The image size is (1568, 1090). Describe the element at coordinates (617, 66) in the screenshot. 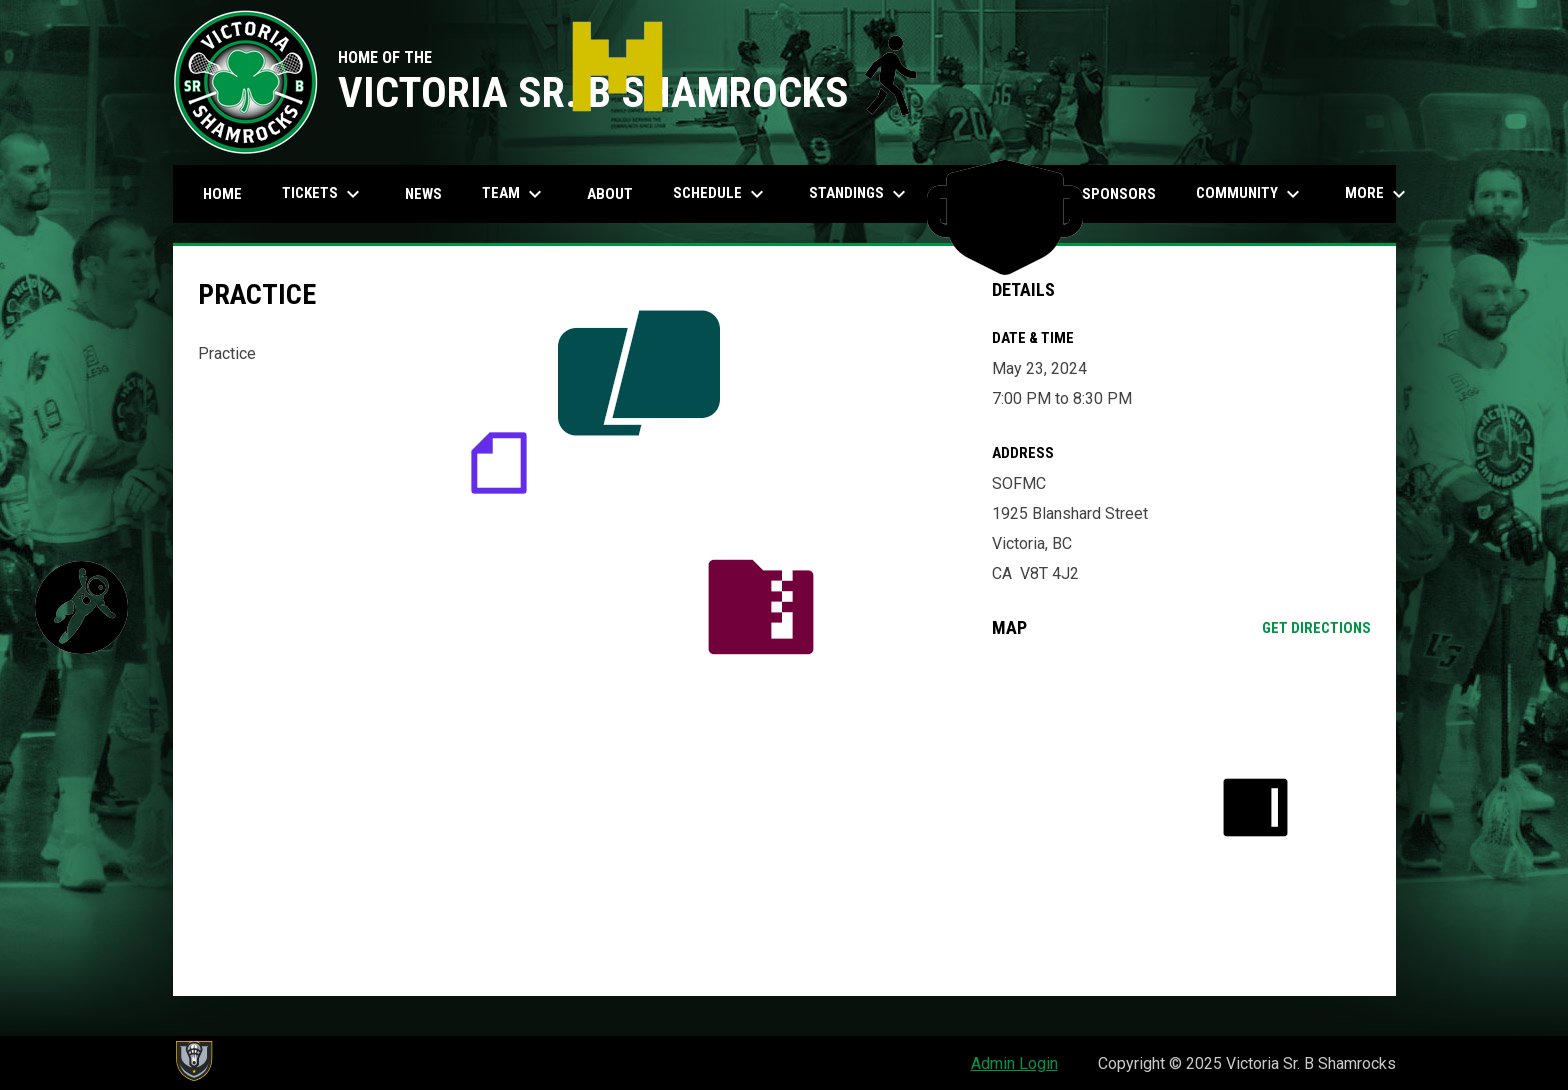

I see `open mixtral AI model settings` at that location.